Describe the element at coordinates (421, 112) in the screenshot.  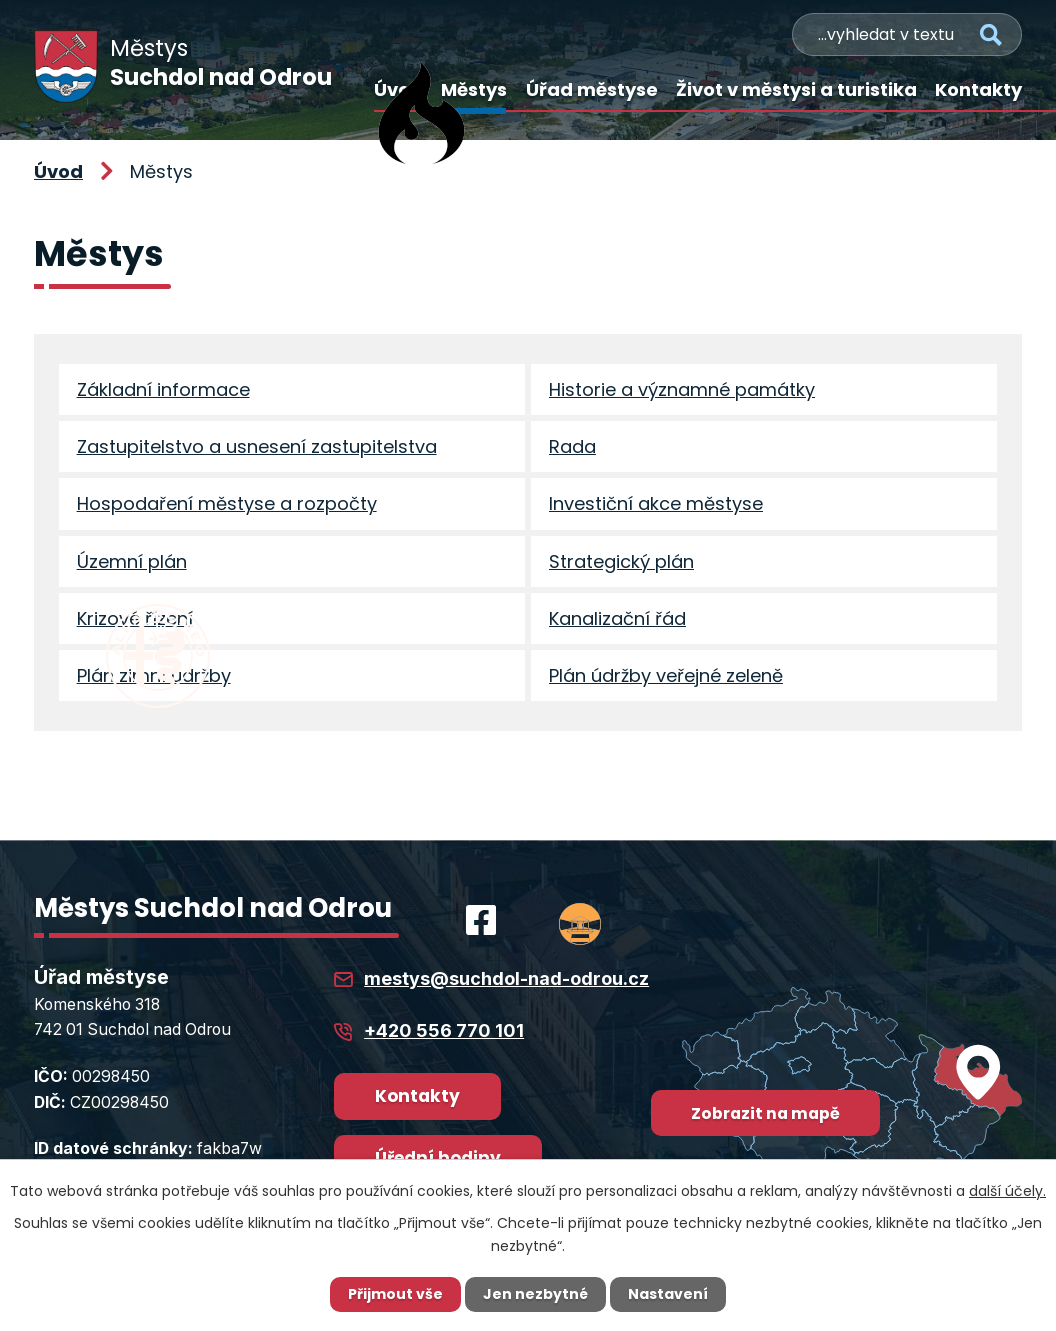
I see `codeigniter framework logo` at that location.